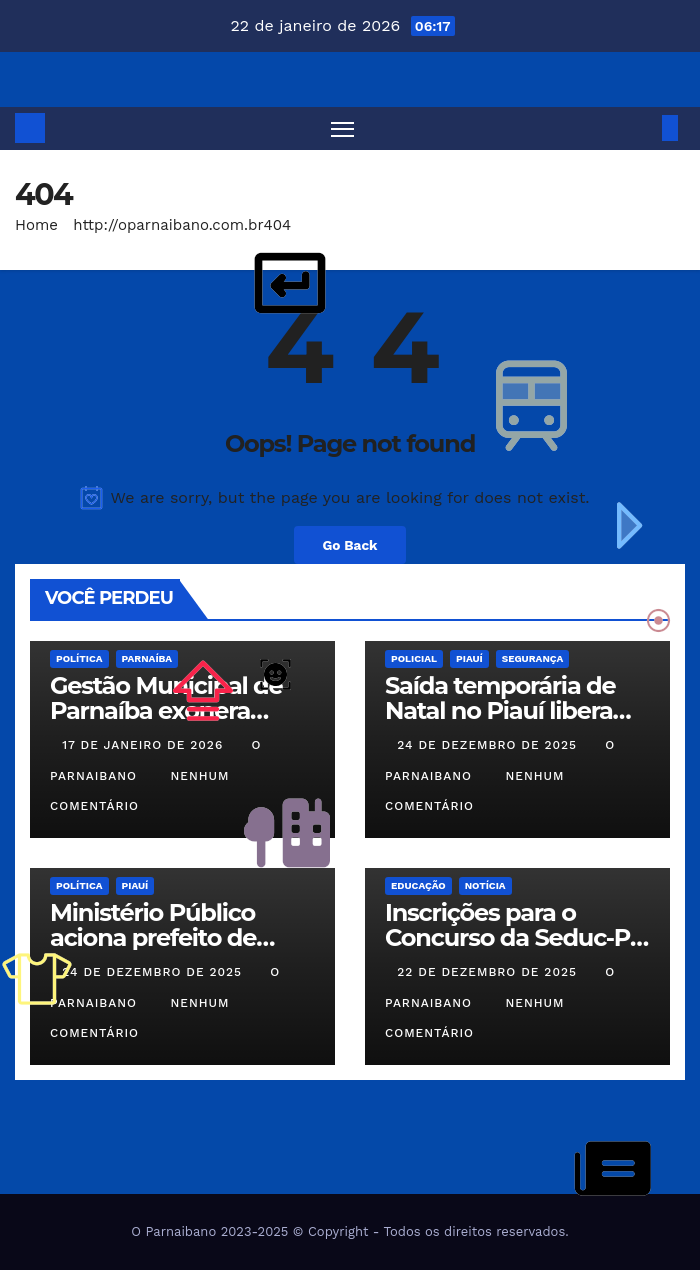 Image resolution: width=700 pixels, height=1270 pixels. Describe the element at coordinates (615, 1168) in the screenshot. I see `view news or articles` at that location.